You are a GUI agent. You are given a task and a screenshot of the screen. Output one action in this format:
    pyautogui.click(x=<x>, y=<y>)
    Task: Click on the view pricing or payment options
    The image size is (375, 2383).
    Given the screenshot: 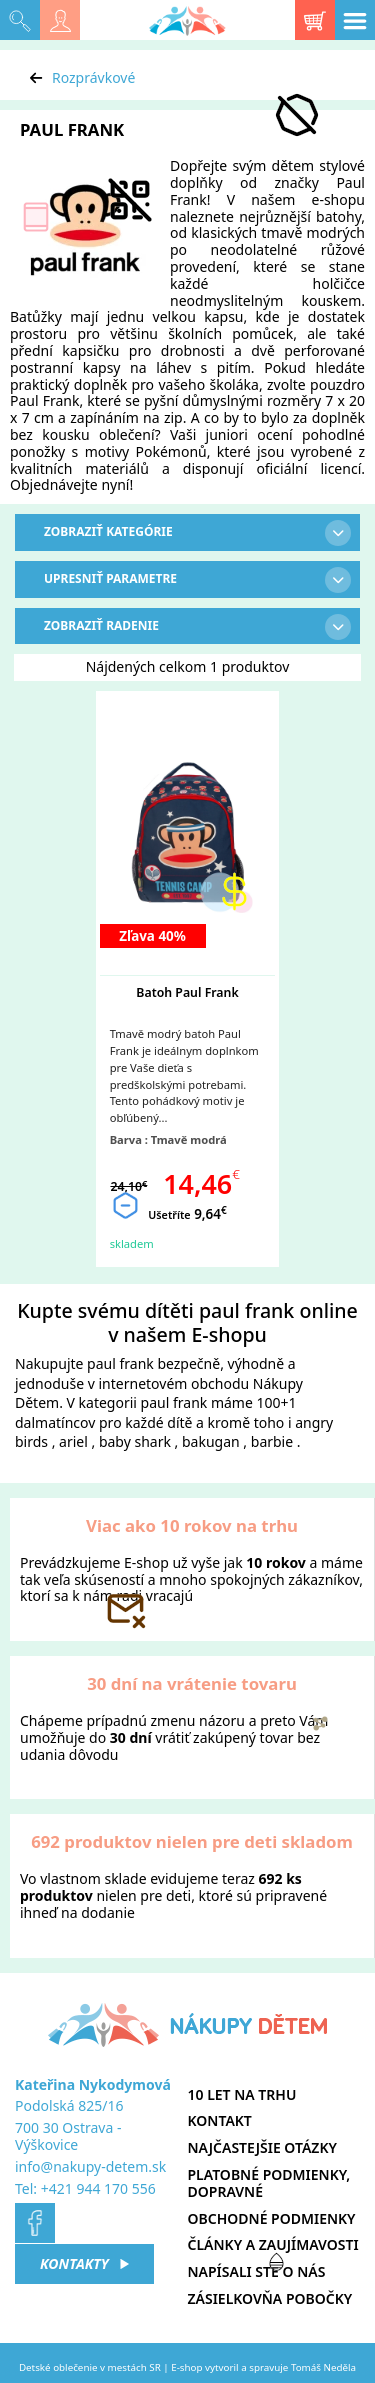 What is the action you would take?
    pyautogui.click(x=234, y=891)
    